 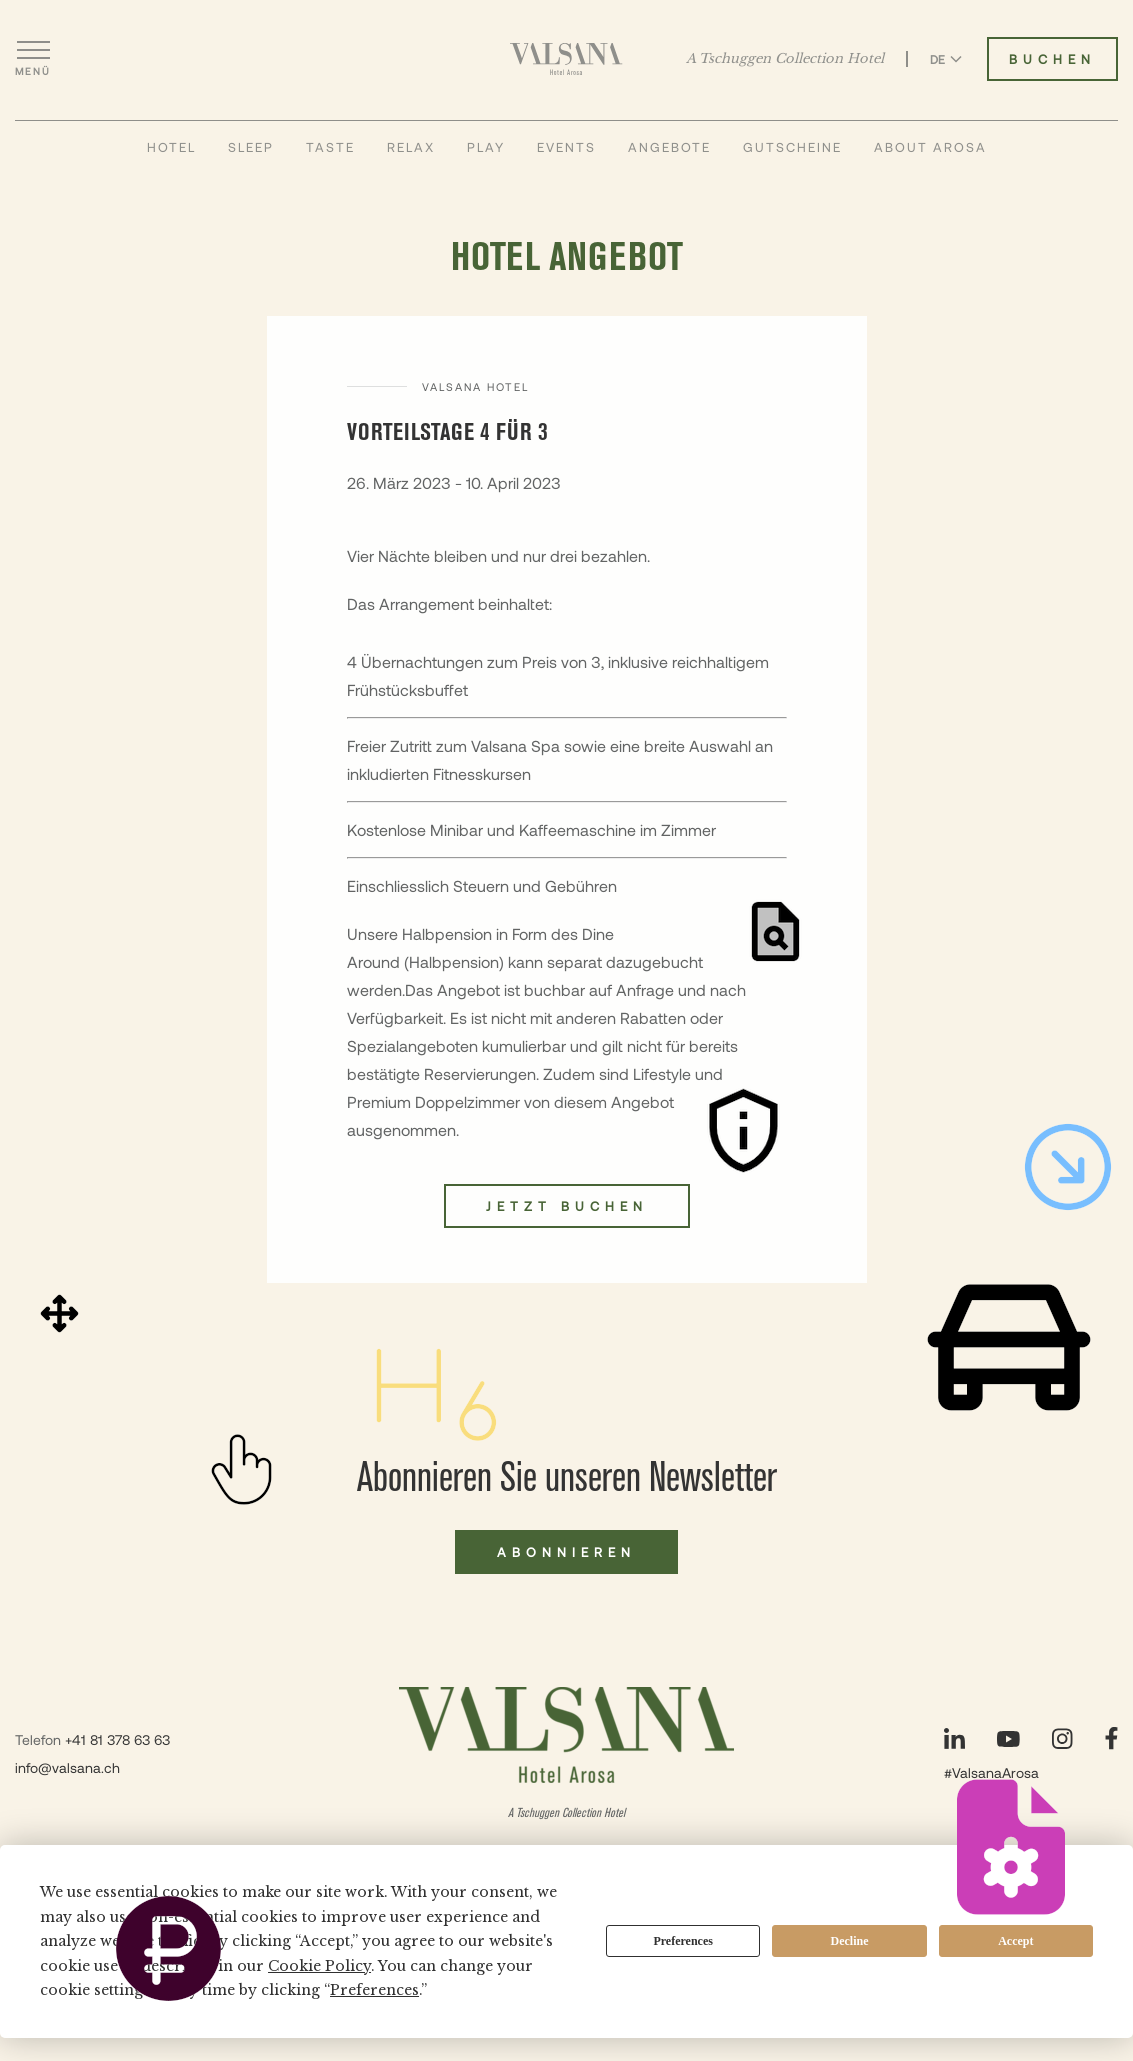 I want to click on search within a document, so click(x=775, y=931).